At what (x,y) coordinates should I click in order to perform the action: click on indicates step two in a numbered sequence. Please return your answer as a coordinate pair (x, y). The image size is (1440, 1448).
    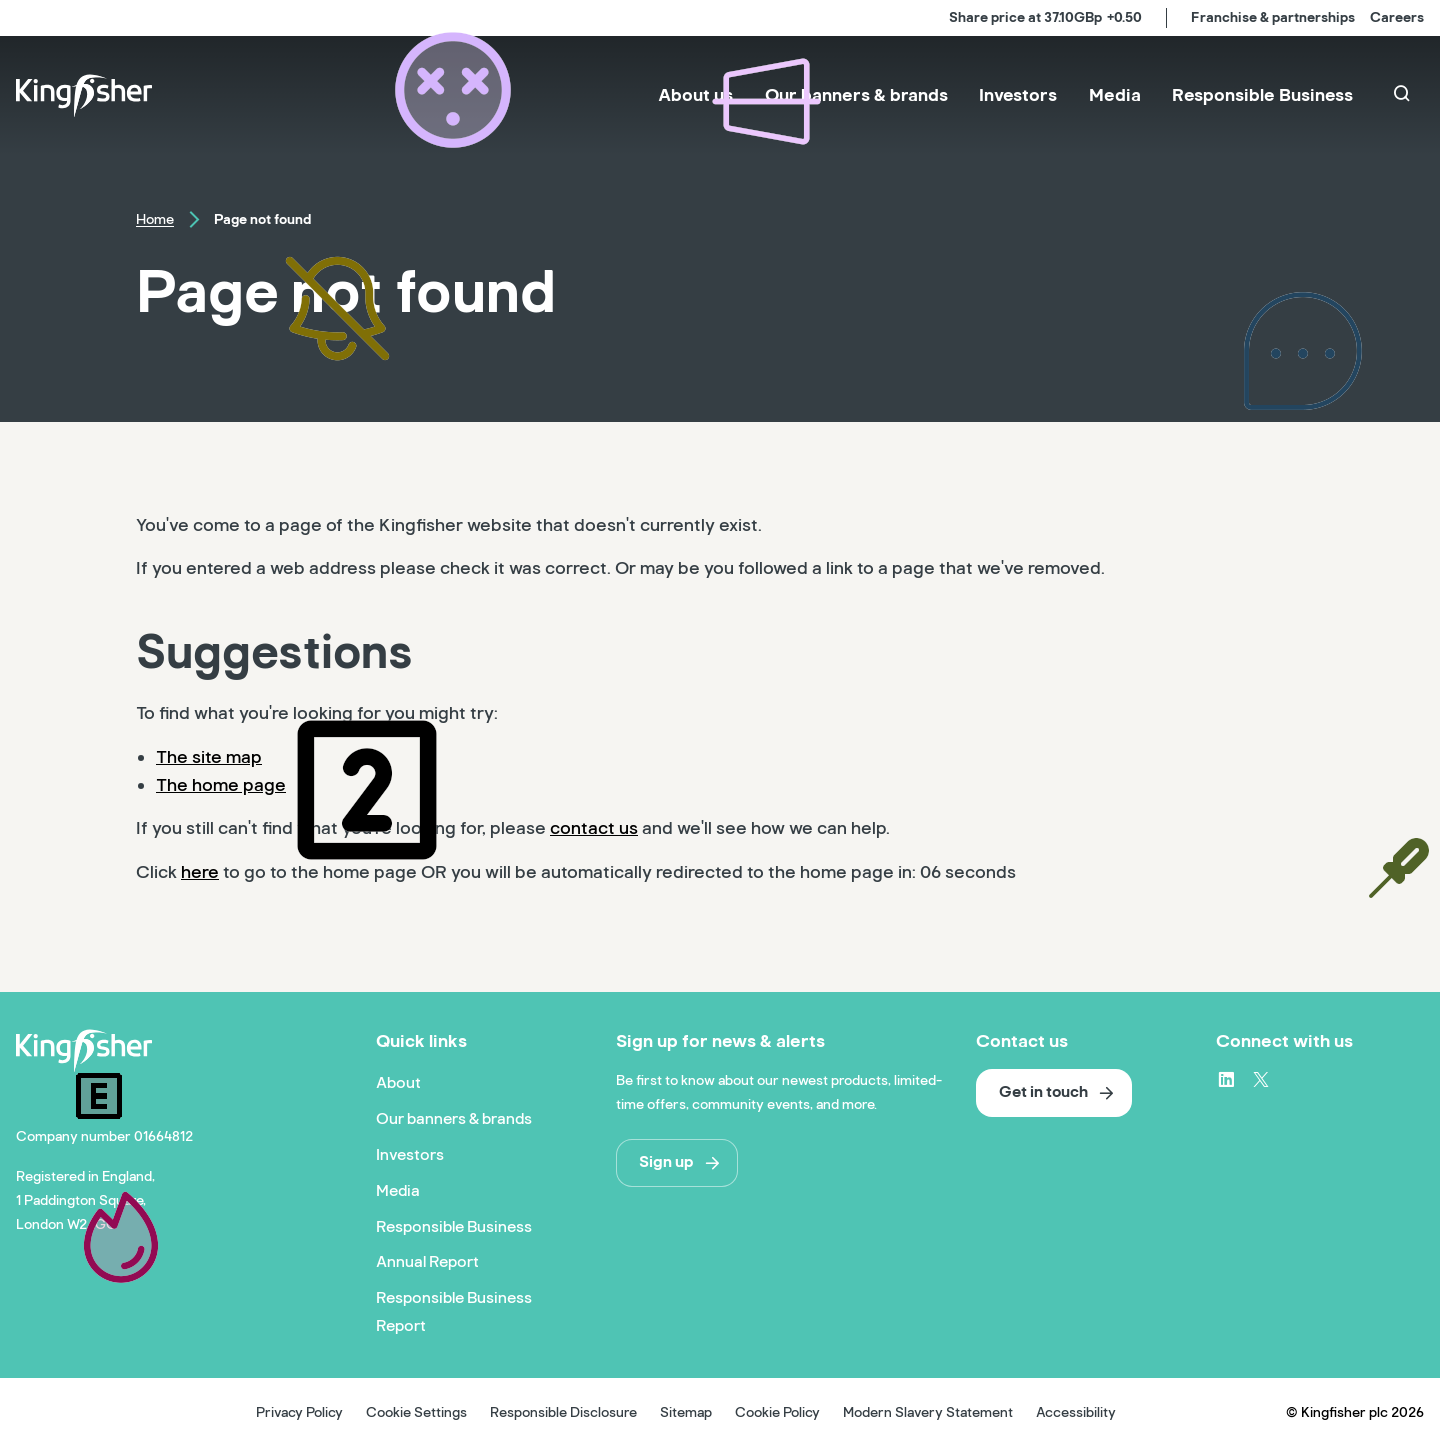
    Looking at the image, I should click on (367, 790).